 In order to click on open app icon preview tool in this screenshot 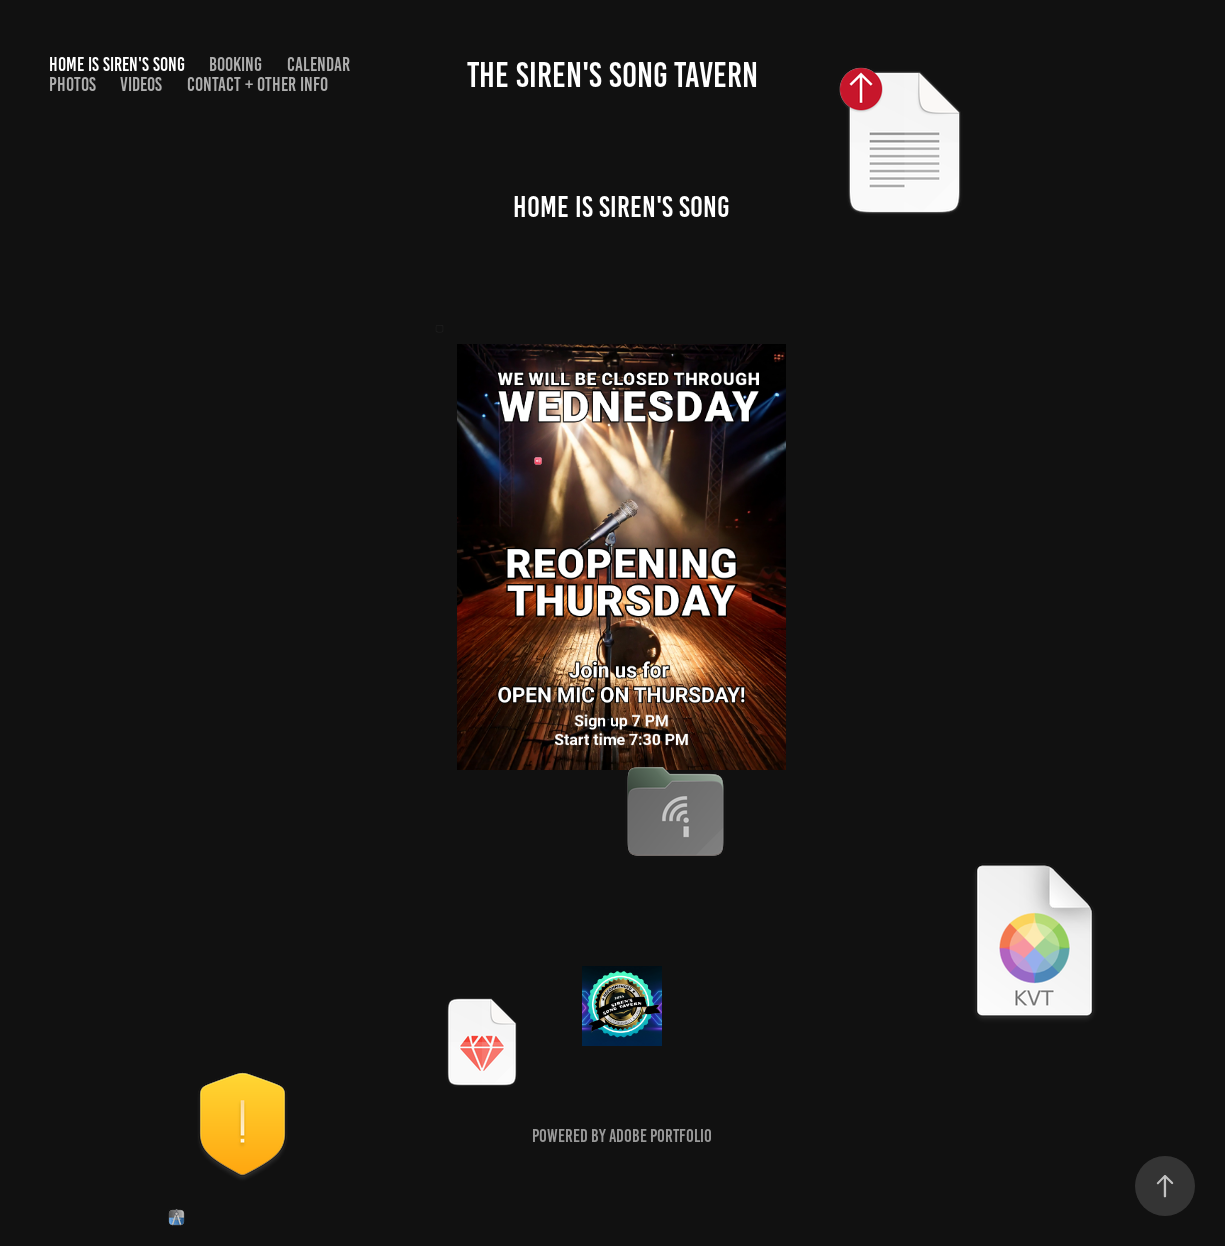, I will do `click(176, 1217)`.